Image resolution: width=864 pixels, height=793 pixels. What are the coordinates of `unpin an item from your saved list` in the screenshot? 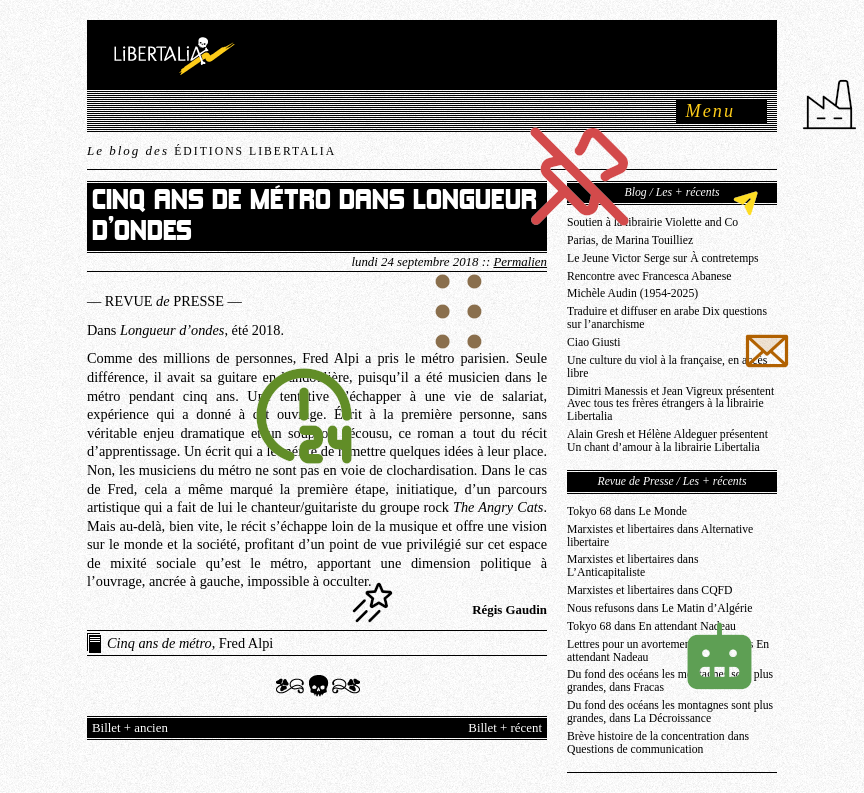 It's located at (579, 176).